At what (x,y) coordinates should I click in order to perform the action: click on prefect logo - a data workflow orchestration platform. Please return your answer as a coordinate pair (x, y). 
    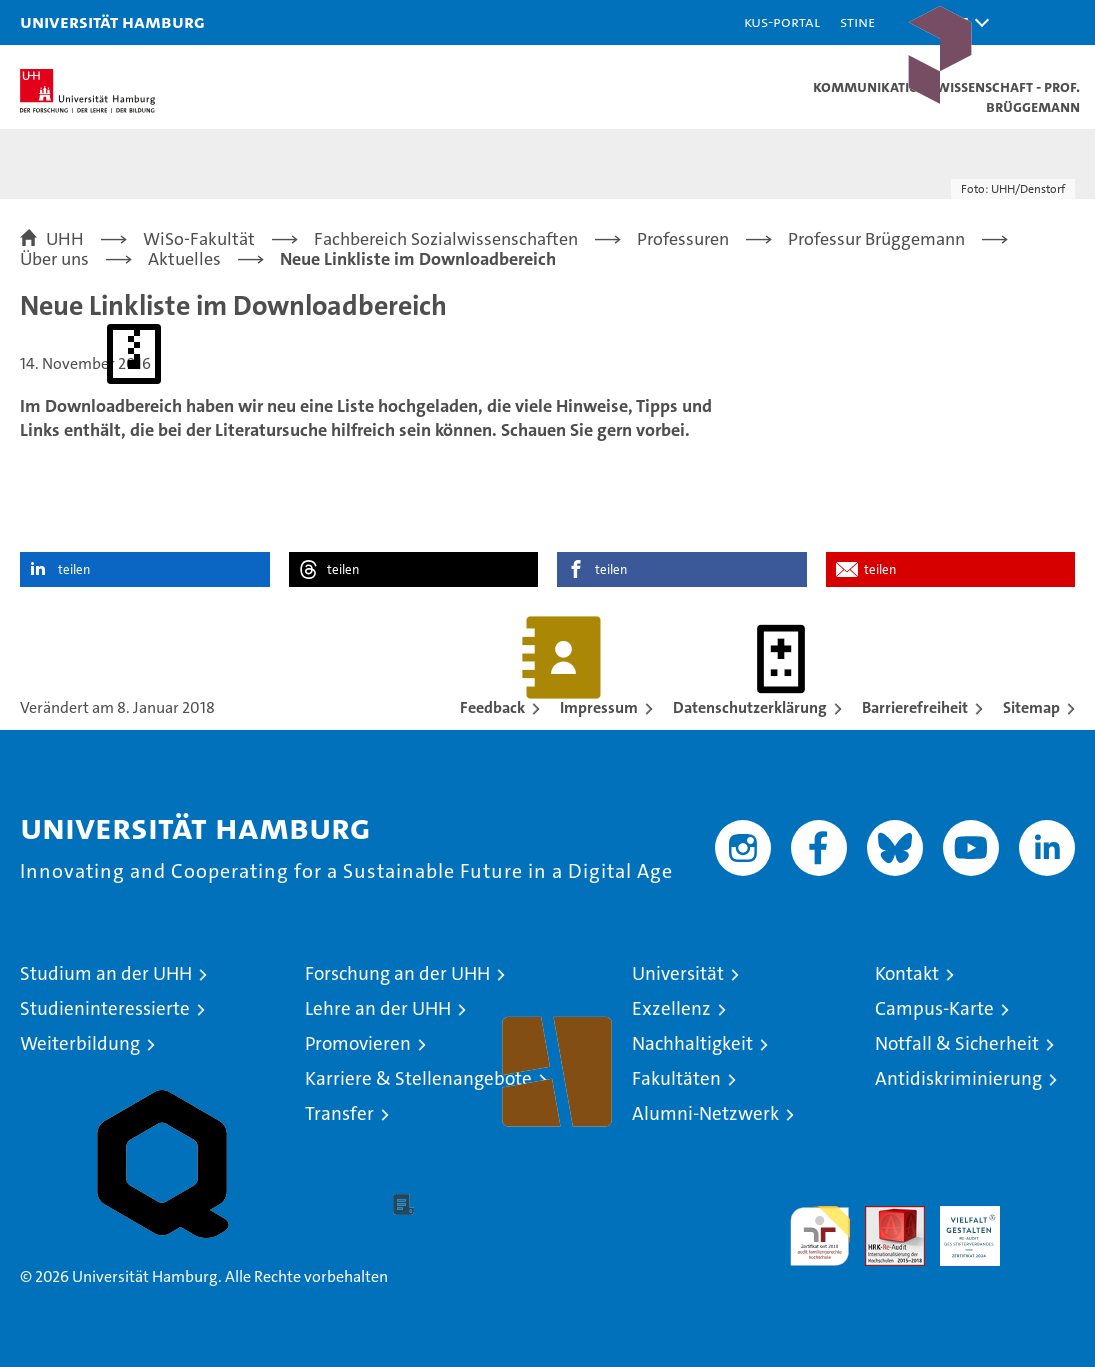
    Looking at the image, I should click on (940, 55).